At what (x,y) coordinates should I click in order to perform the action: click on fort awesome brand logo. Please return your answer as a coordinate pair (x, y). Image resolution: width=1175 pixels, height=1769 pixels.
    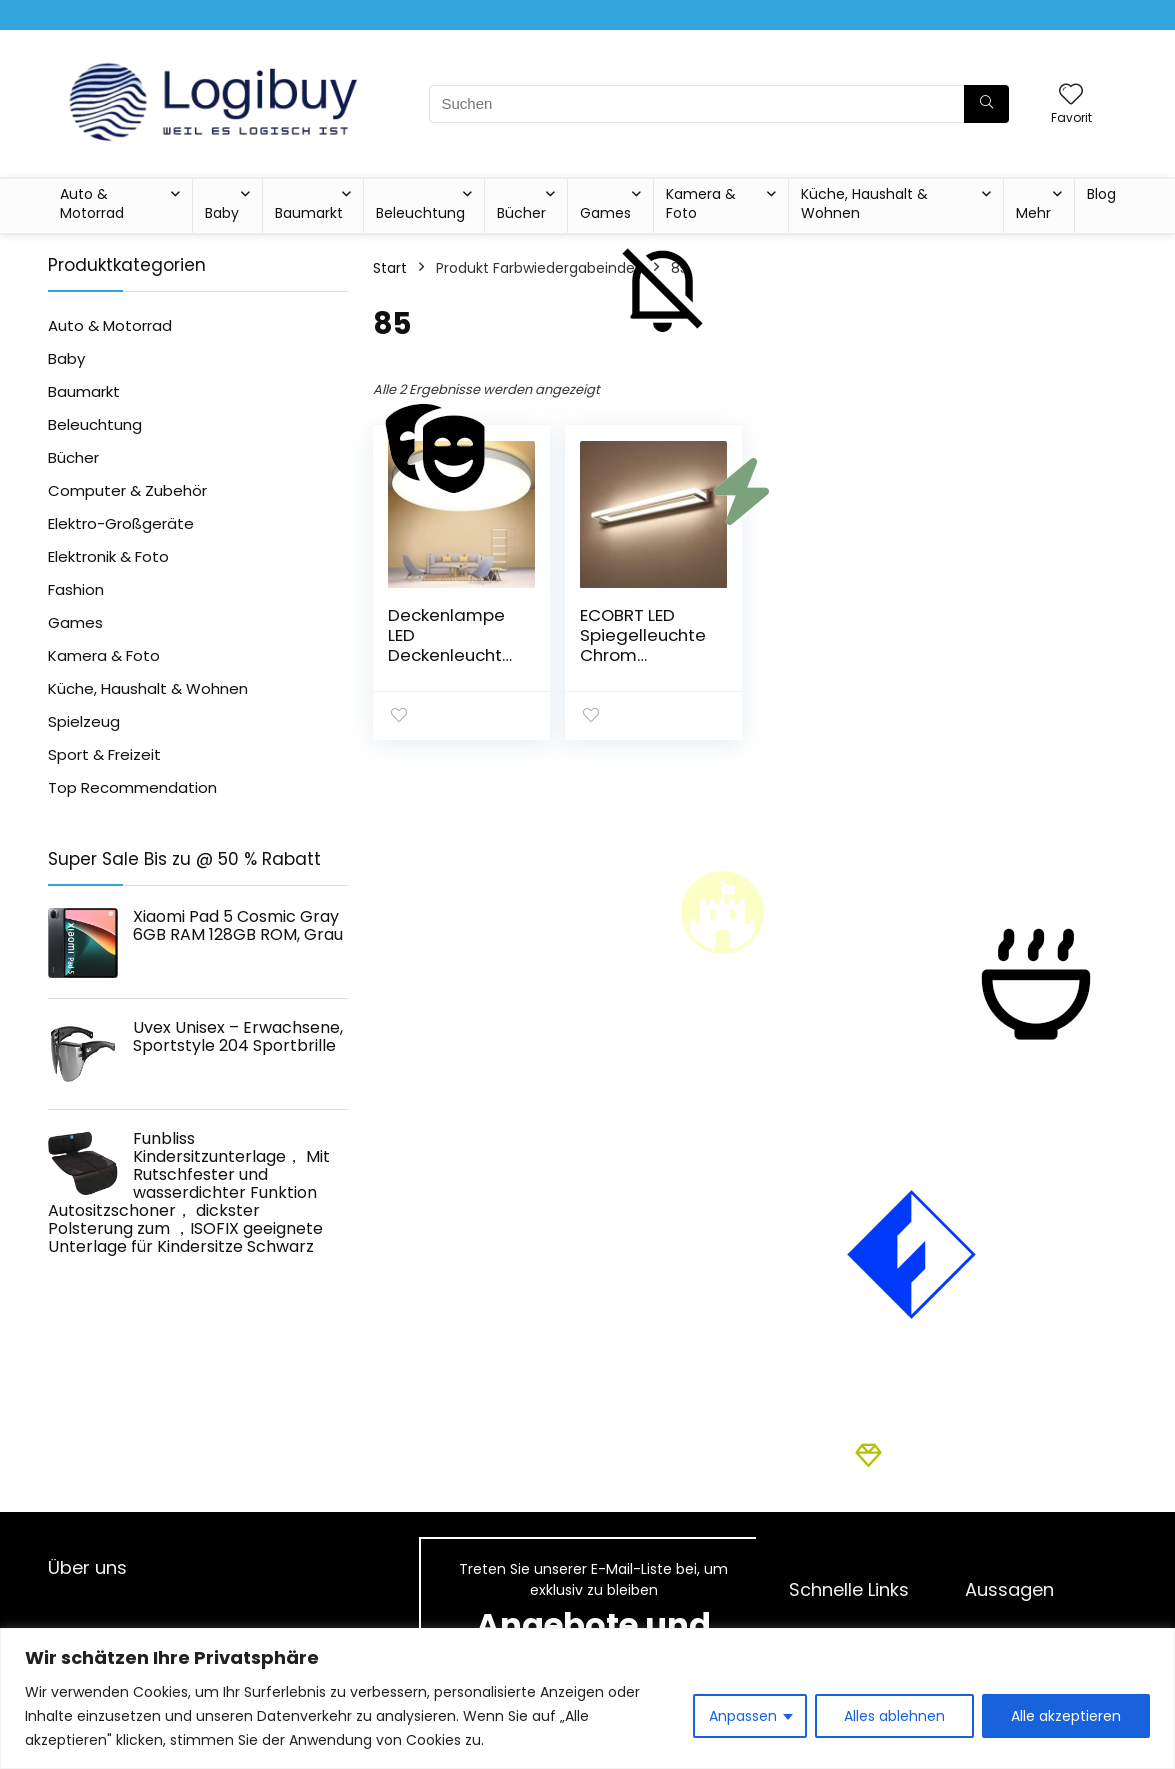
    Looking at the image, I should click on (722, 912).